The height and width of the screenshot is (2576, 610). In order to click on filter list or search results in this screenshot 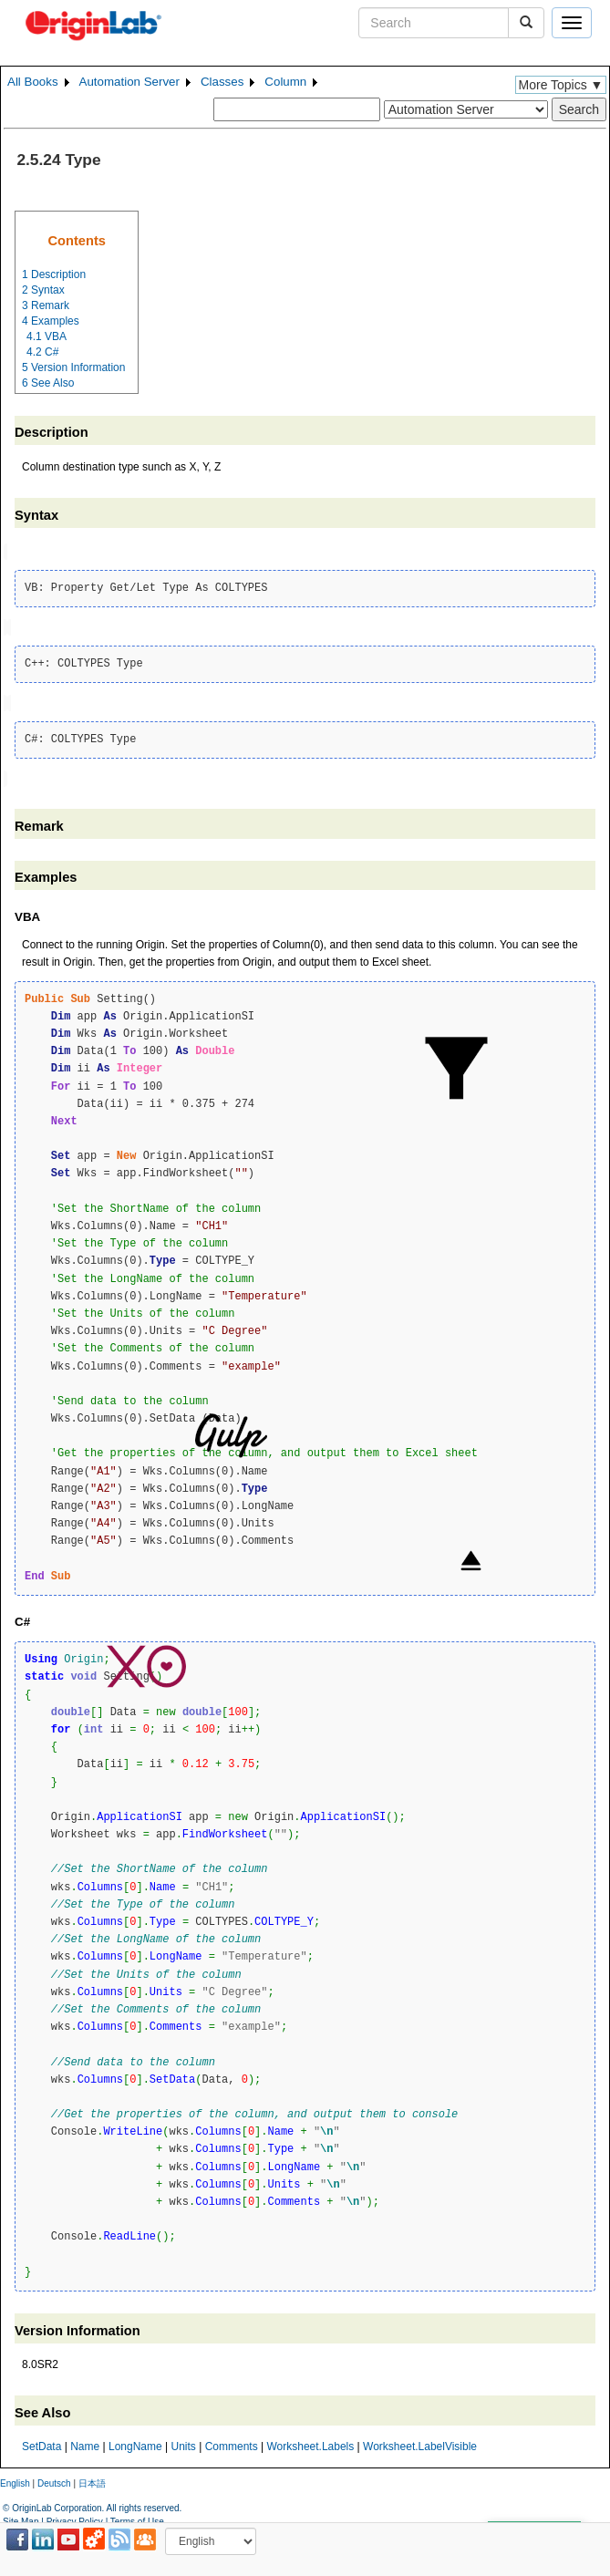, I will do `click(456, 1064)`.